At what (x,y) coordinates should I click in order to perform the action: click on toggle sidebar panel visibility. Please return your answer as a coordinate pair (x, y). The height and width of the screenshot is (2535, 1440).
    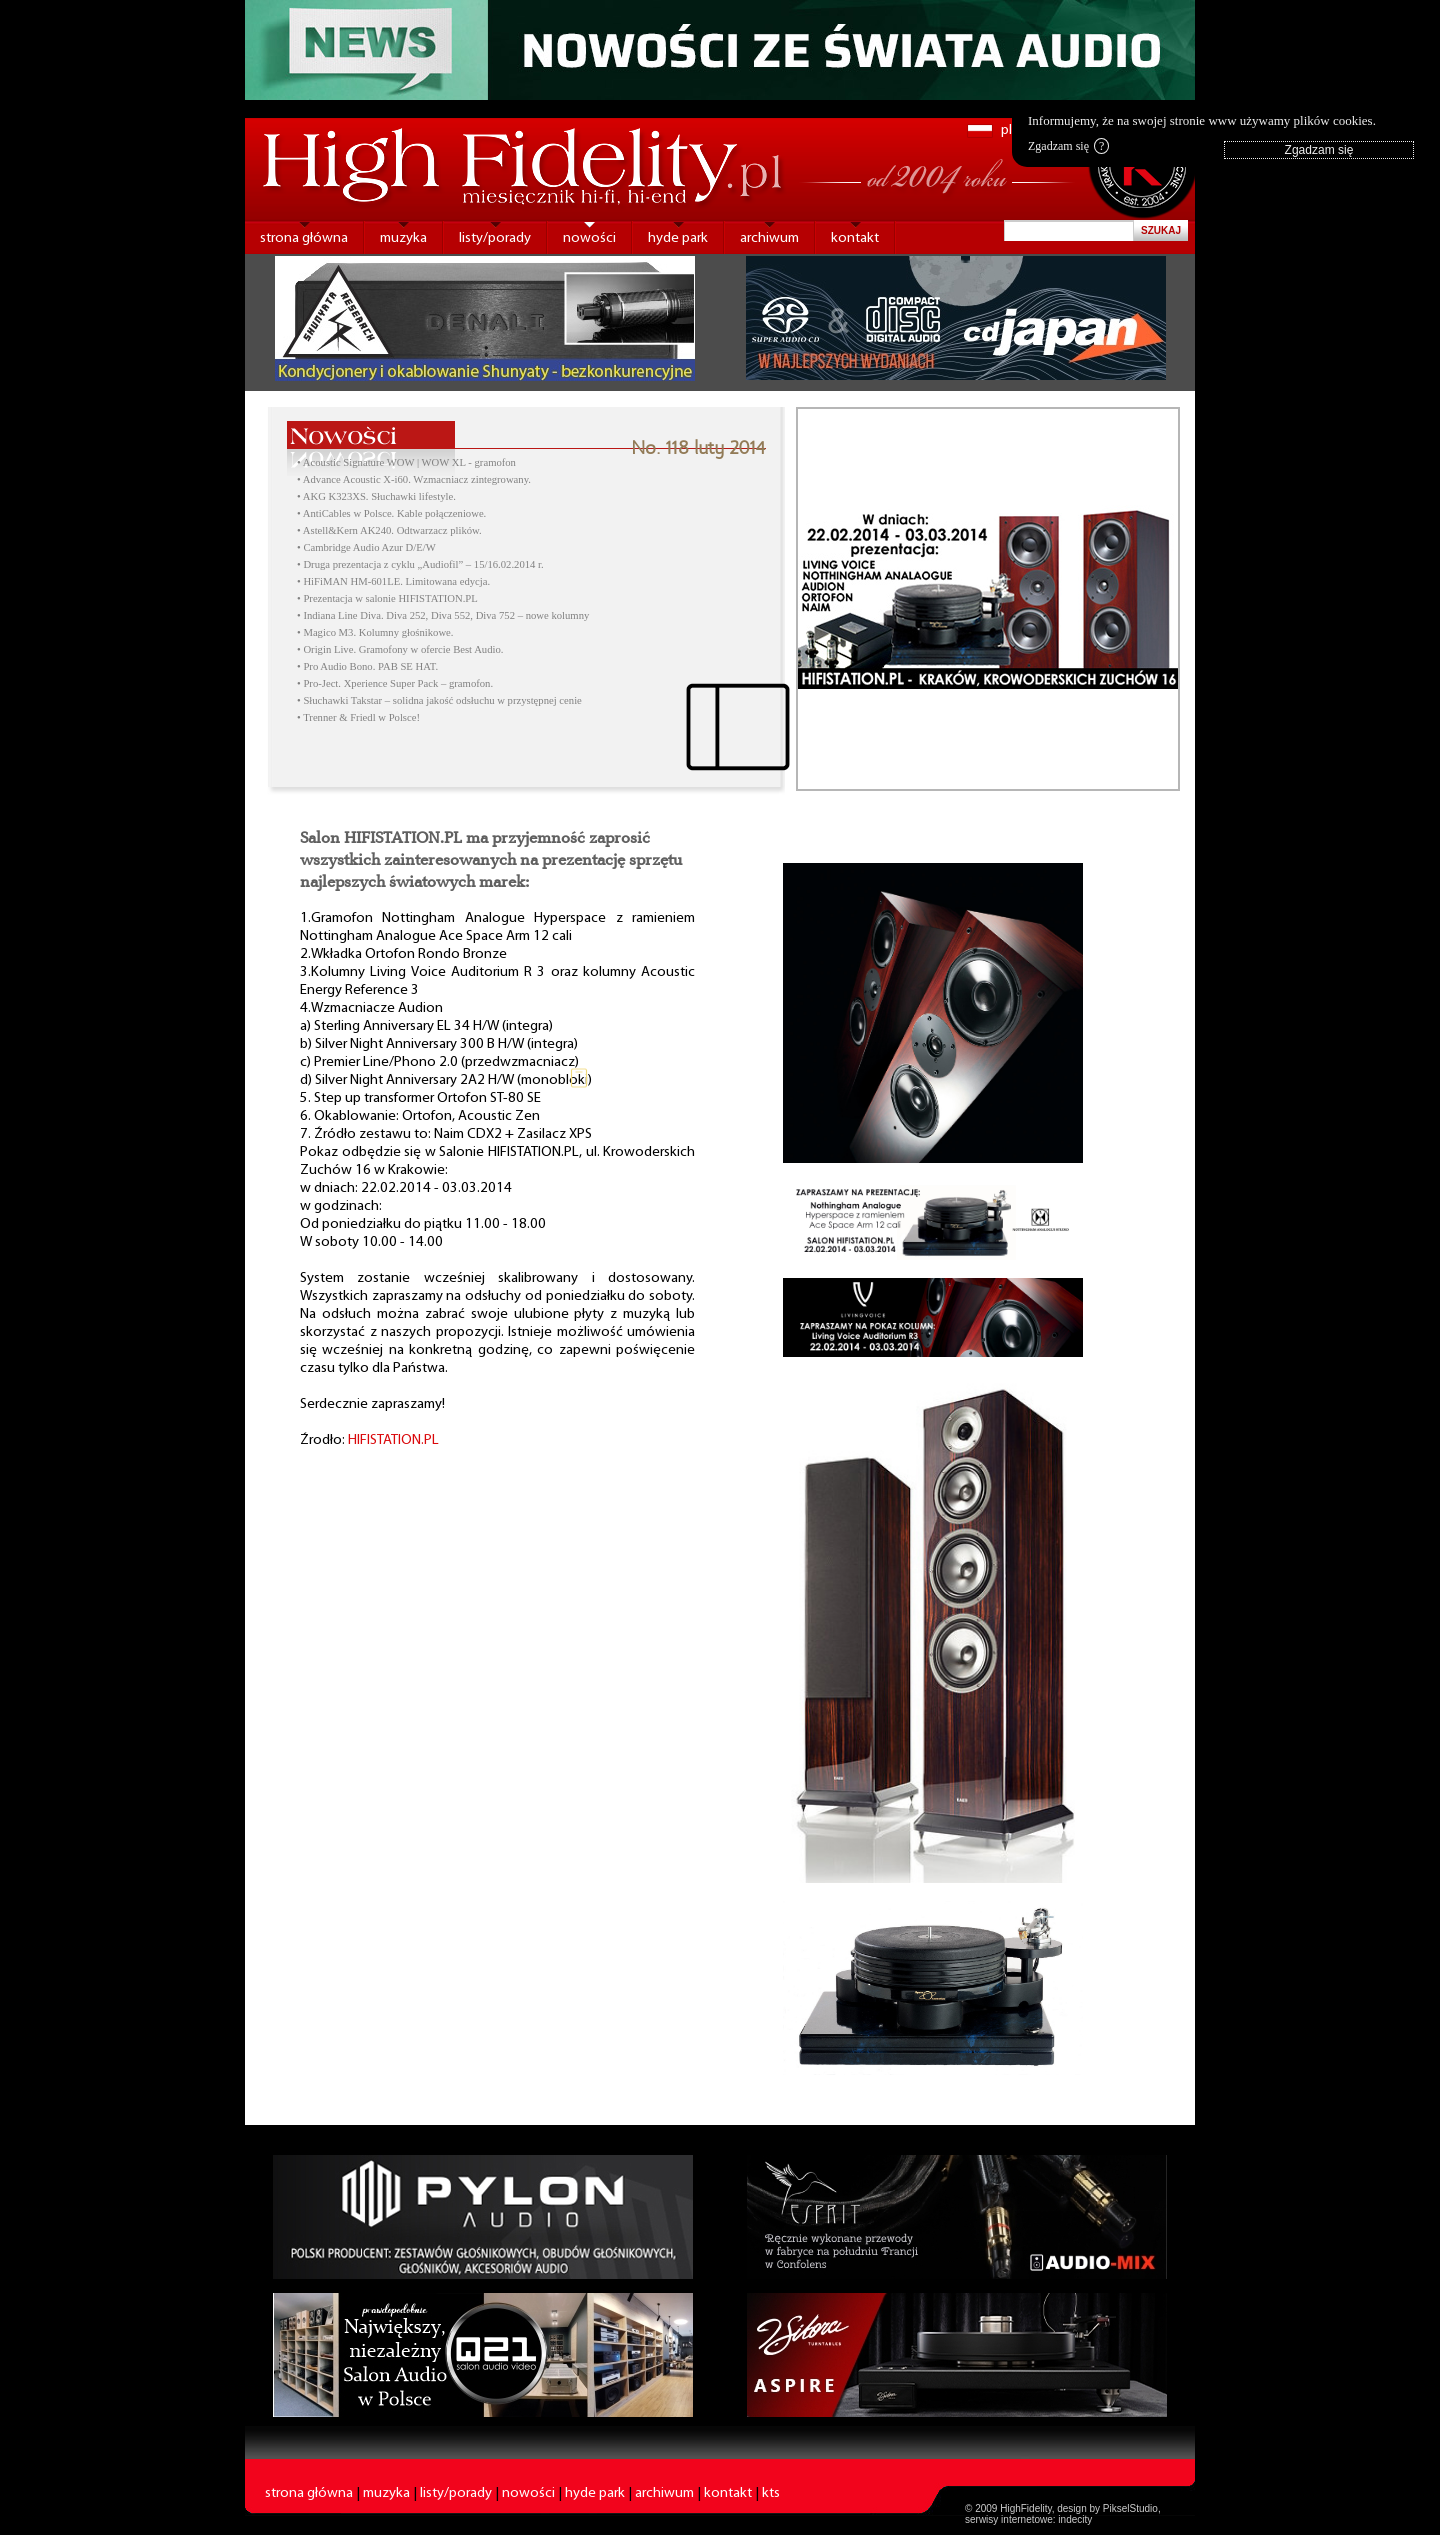
    Looking at the image, I should click on (738, 727).